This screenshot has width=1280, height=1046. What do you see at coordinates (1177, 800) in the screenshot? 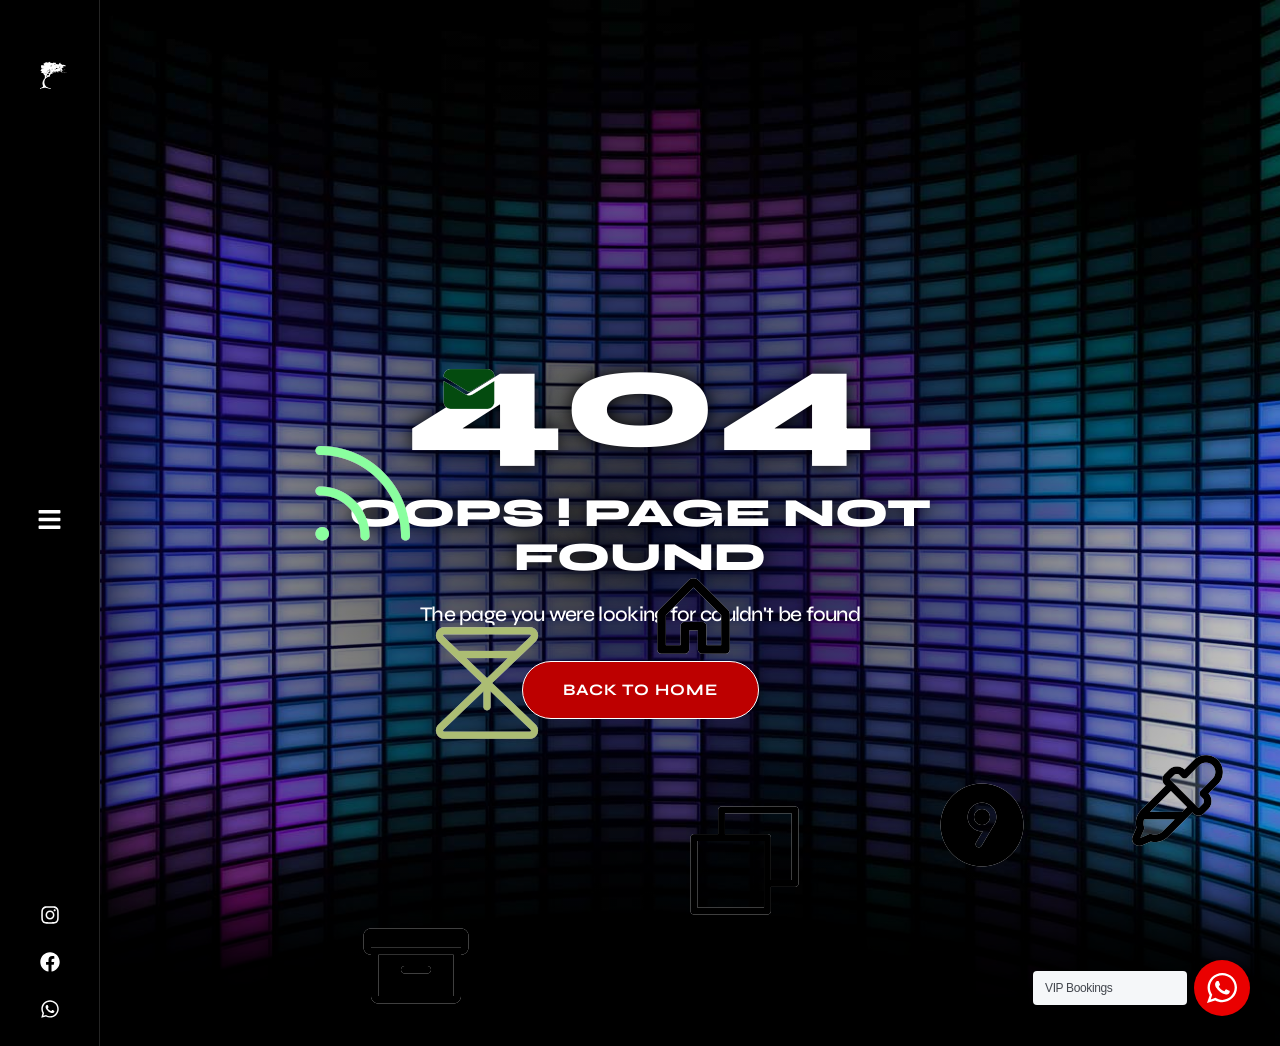
I see `pick a color from the canvas` at bounding box center [1177, 800].